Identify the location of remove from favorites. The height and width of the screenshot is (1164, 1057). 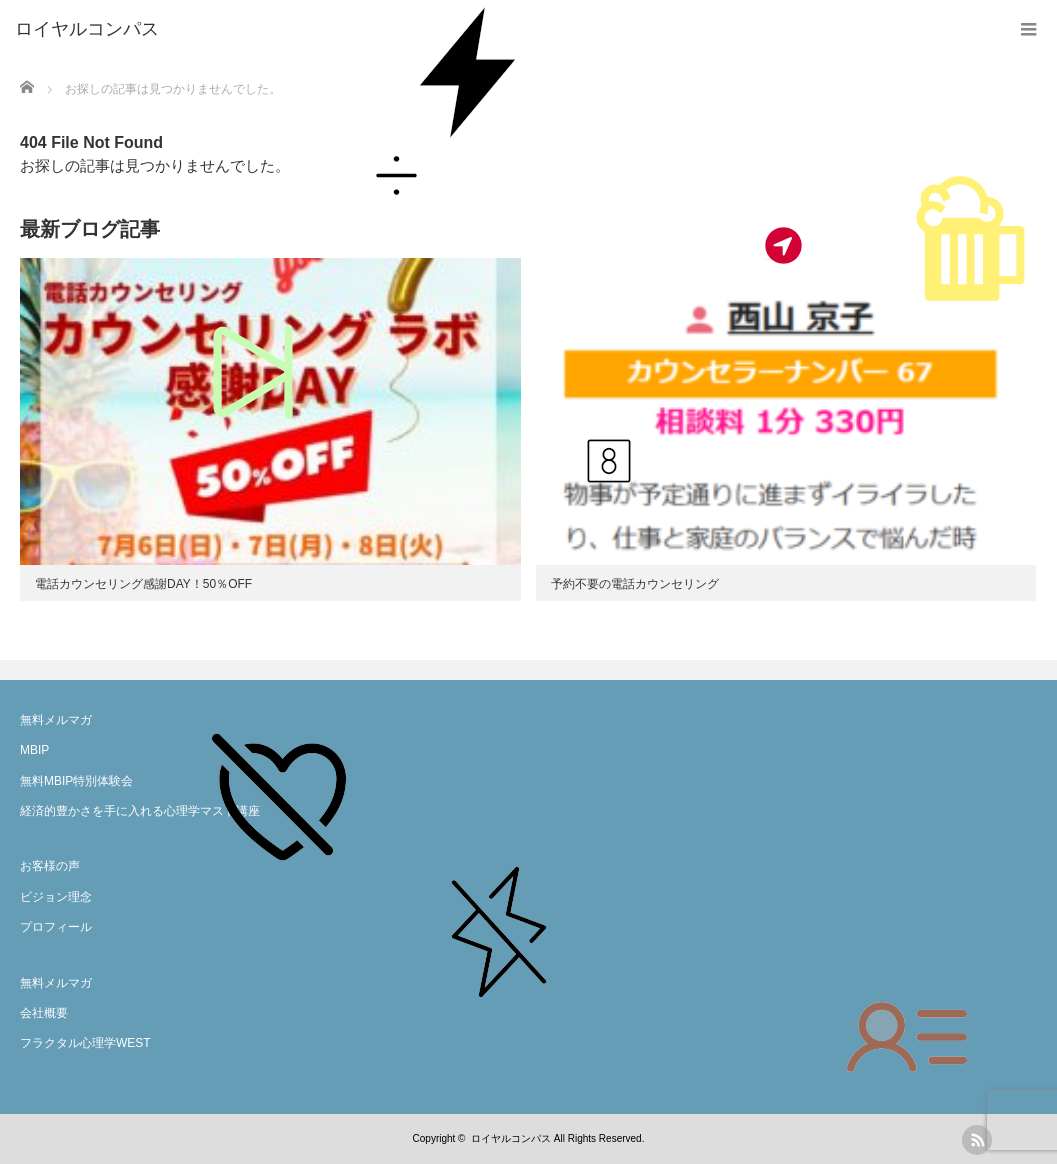
(279, 797).